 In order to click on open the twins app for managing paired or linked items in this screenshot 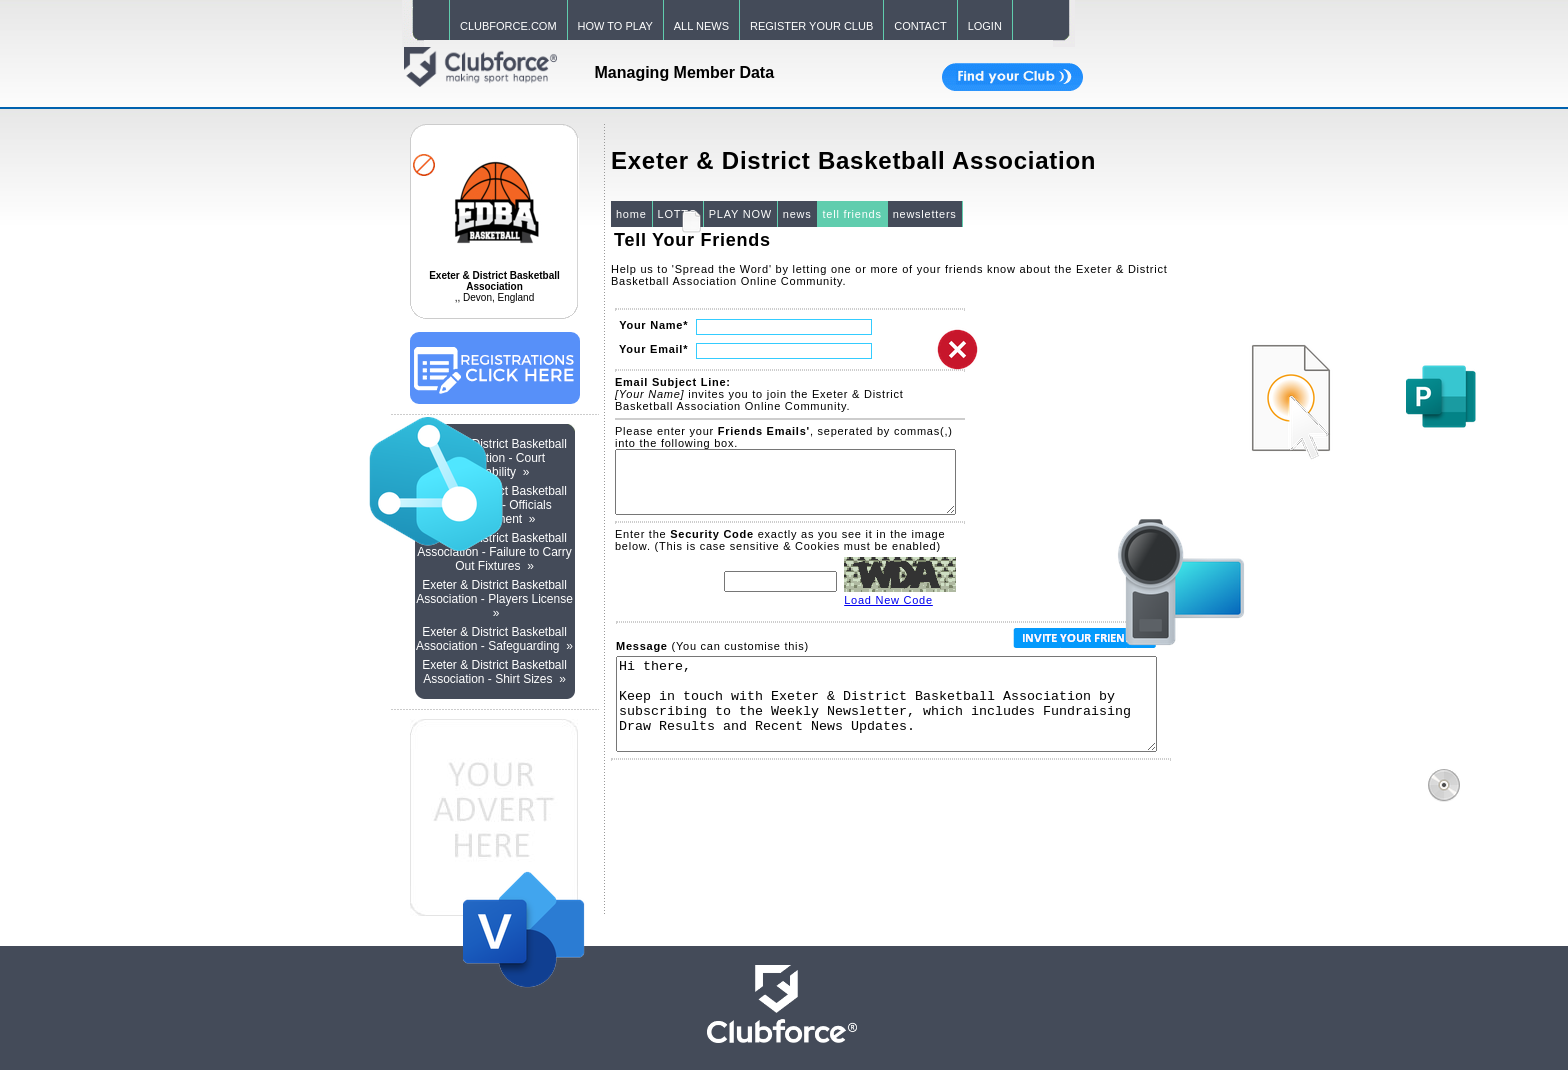, I will do `click(436, 484)`.